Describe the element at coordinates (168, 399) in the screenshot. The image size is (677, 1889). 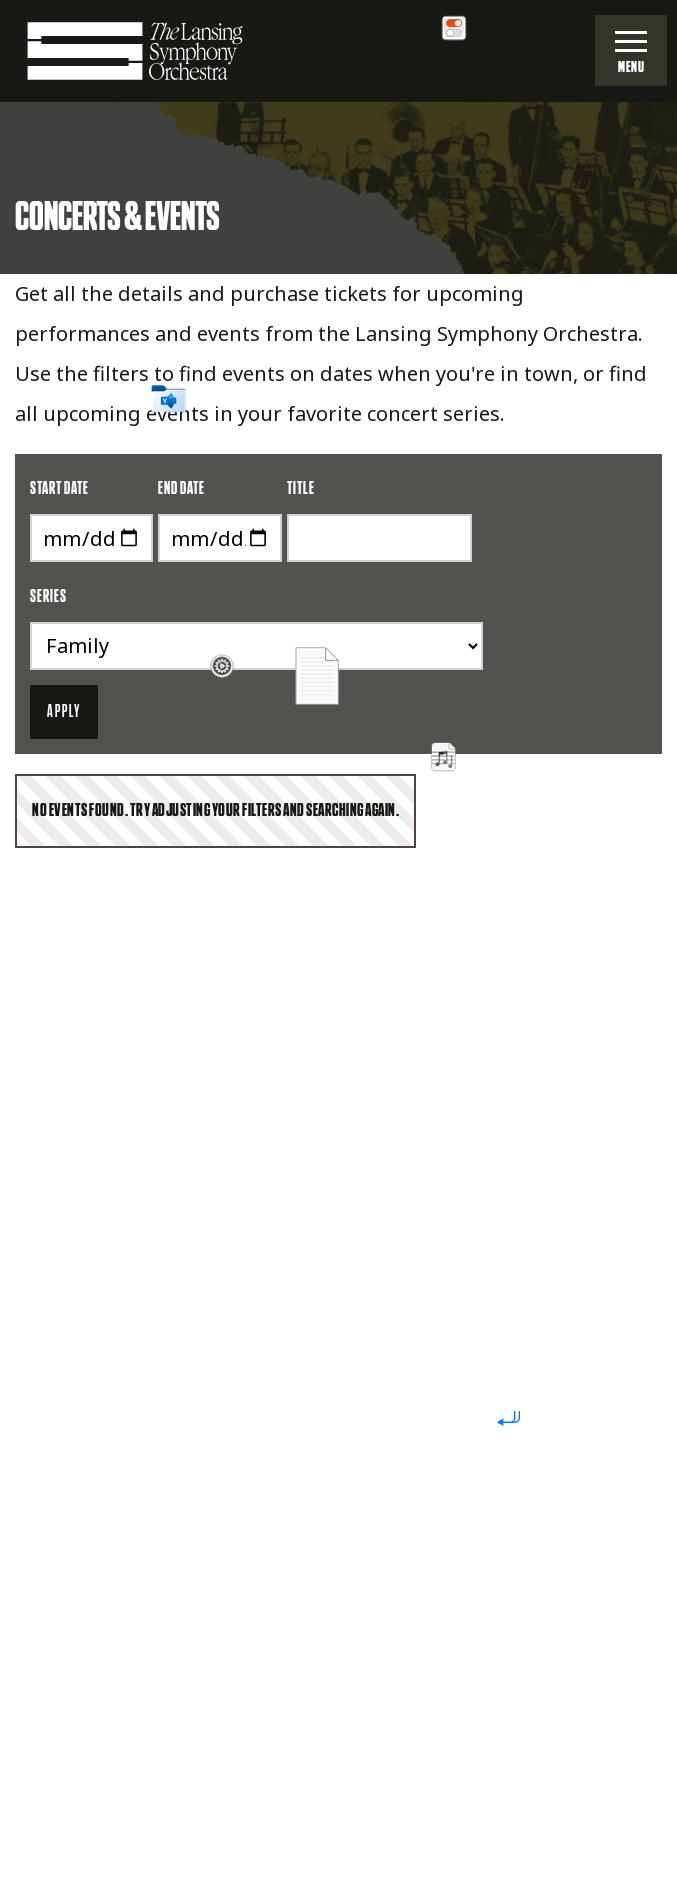
I see `open folder containing Microsoft Yammer files` at that location.